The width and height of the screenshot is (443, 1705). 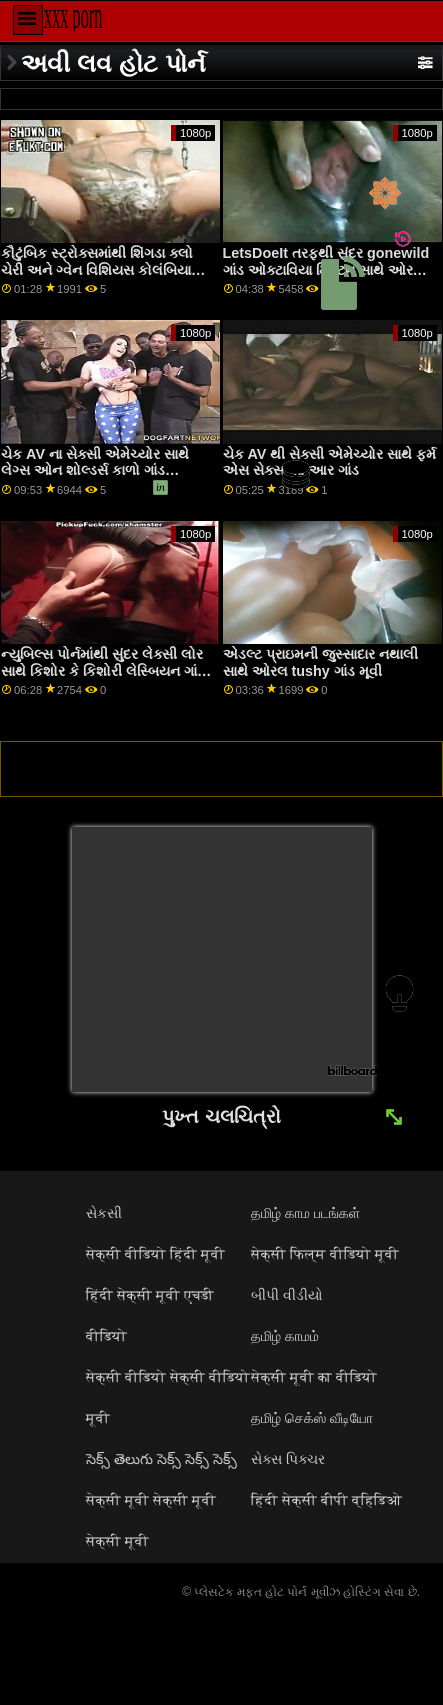 What do you see at coordinates (160, 487) in the screenshot?
I see `open InVision app` at bounding box center [160, 487].